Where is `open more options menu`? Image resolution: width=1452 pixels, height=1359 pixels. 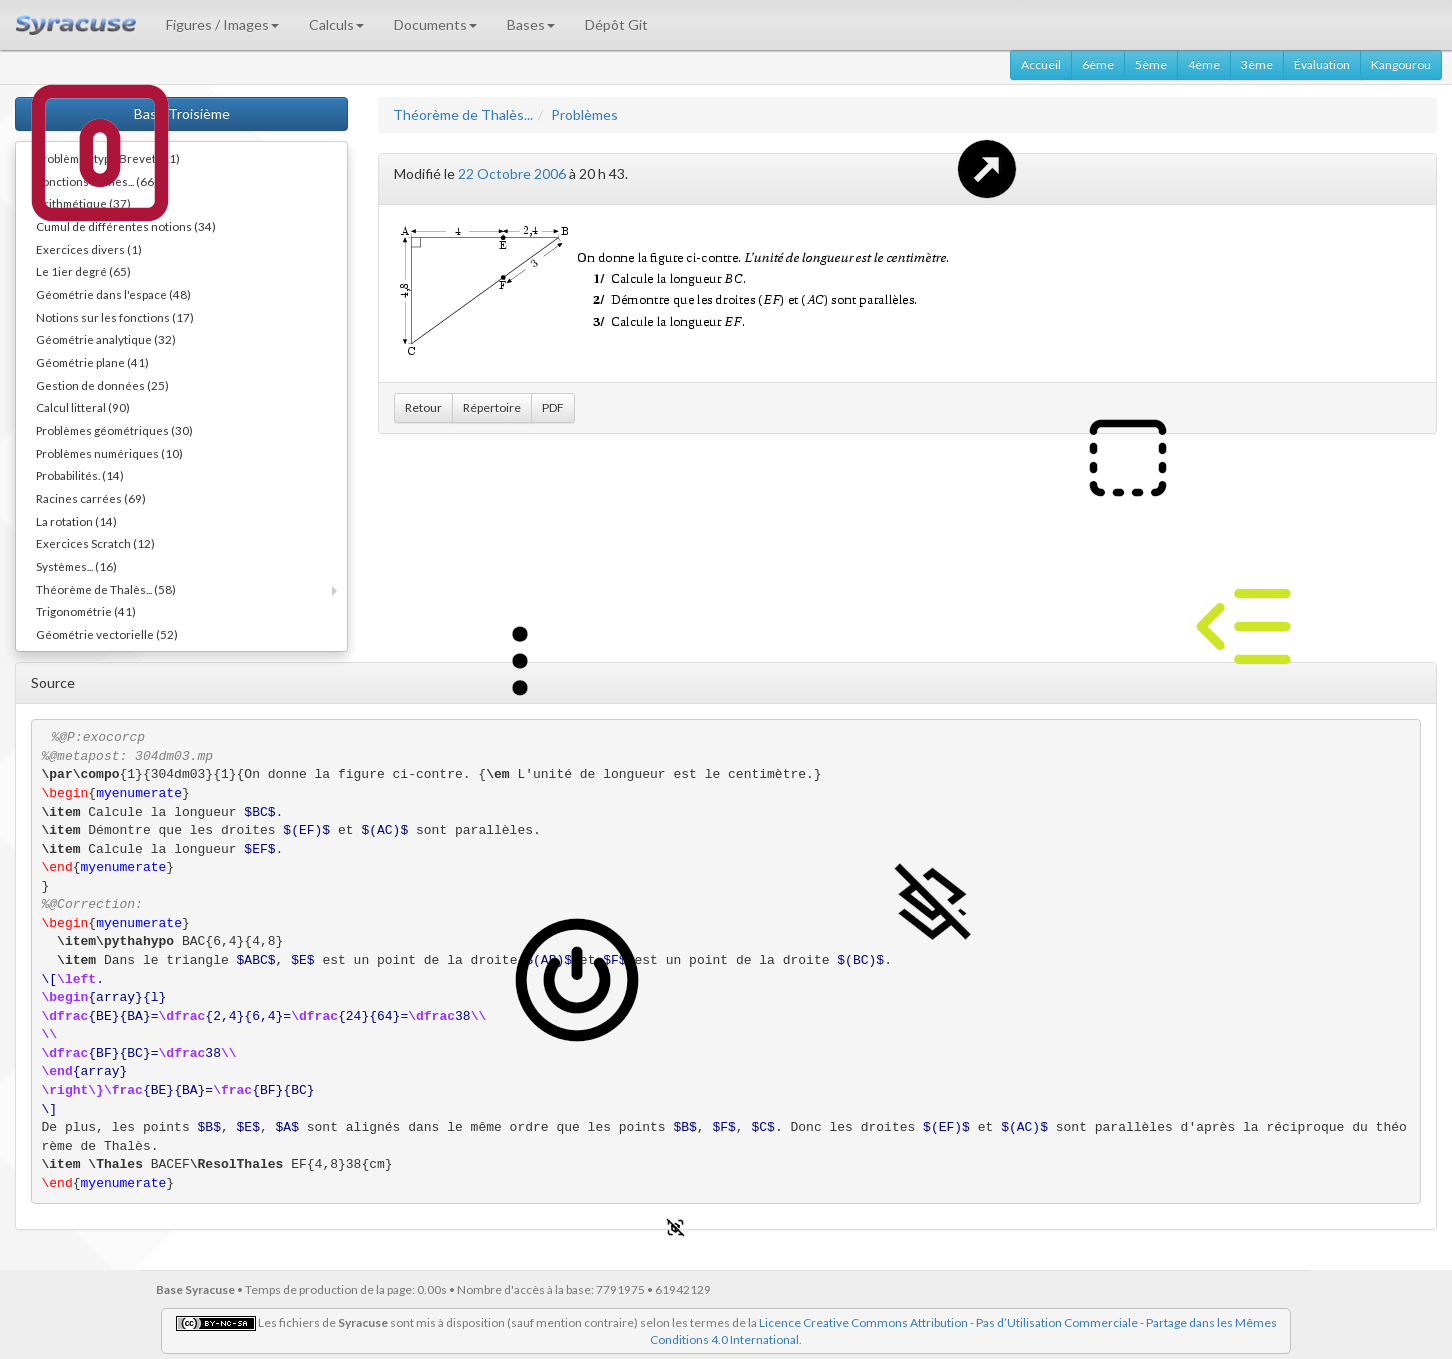 open more options menu is located at coordinates (520, 661).